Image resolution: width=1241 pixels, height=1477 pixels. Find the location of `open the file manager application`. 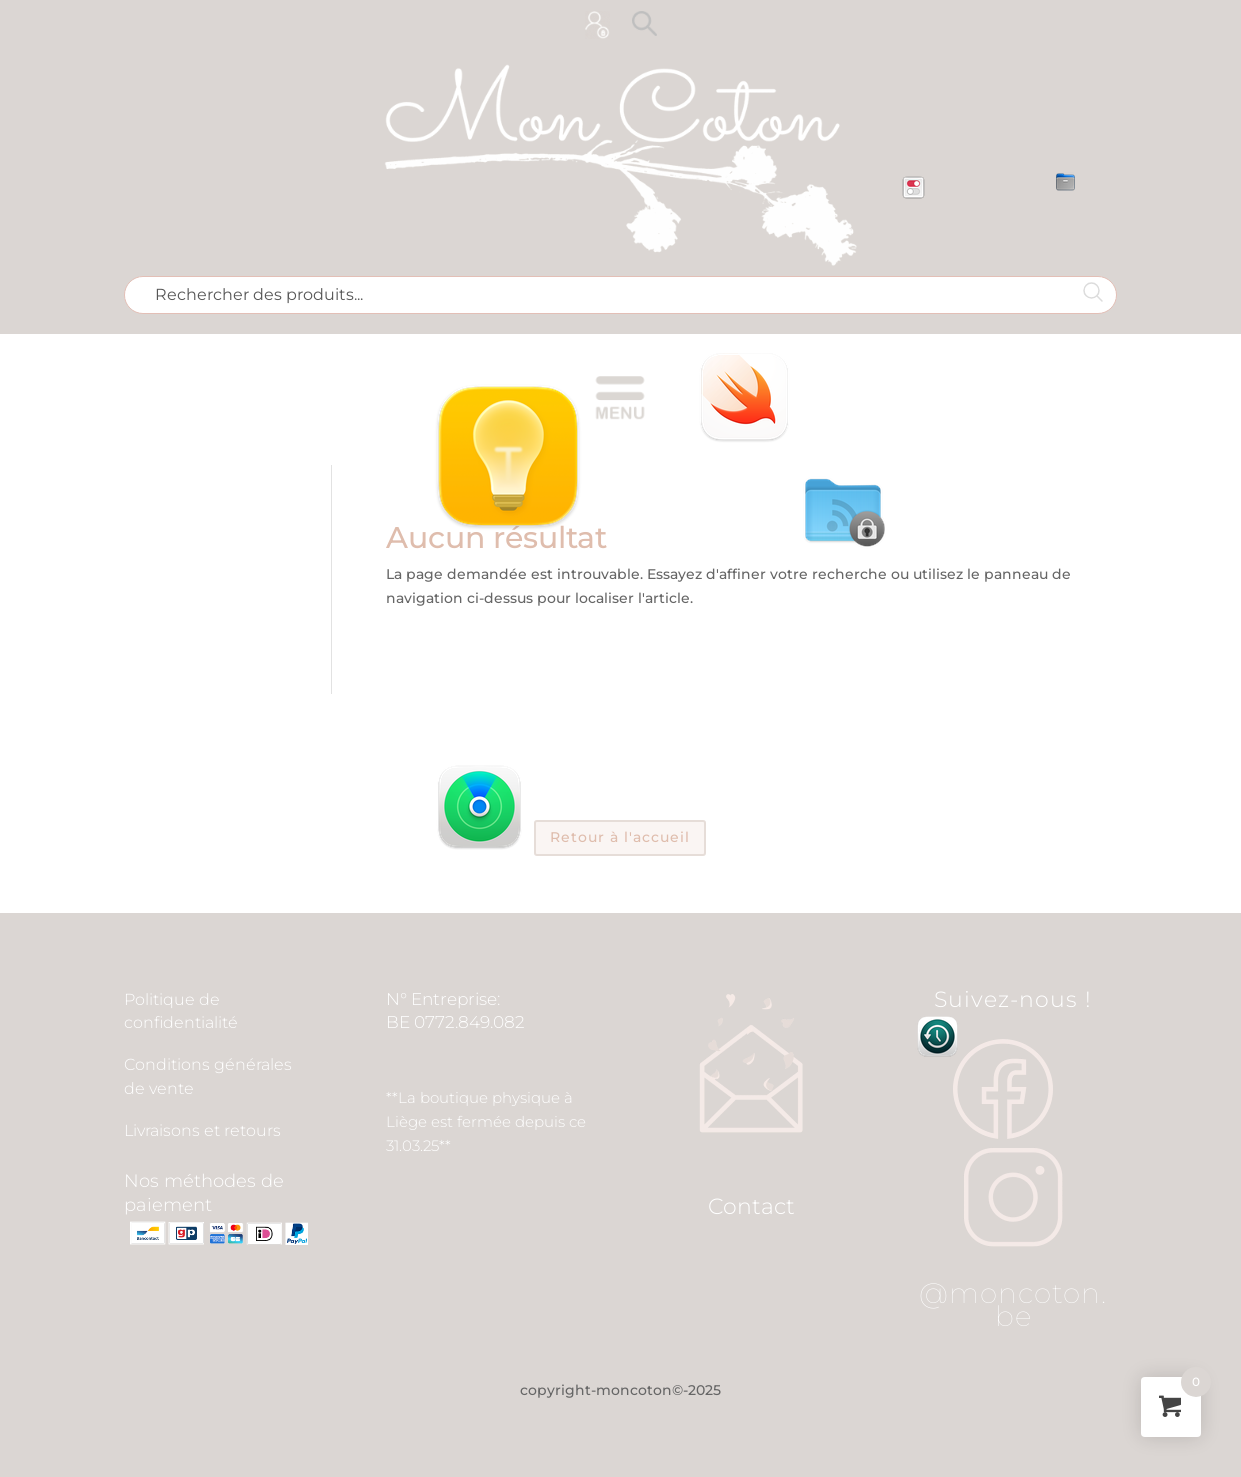

open the file manager application is located at coordinates (1065, 181).